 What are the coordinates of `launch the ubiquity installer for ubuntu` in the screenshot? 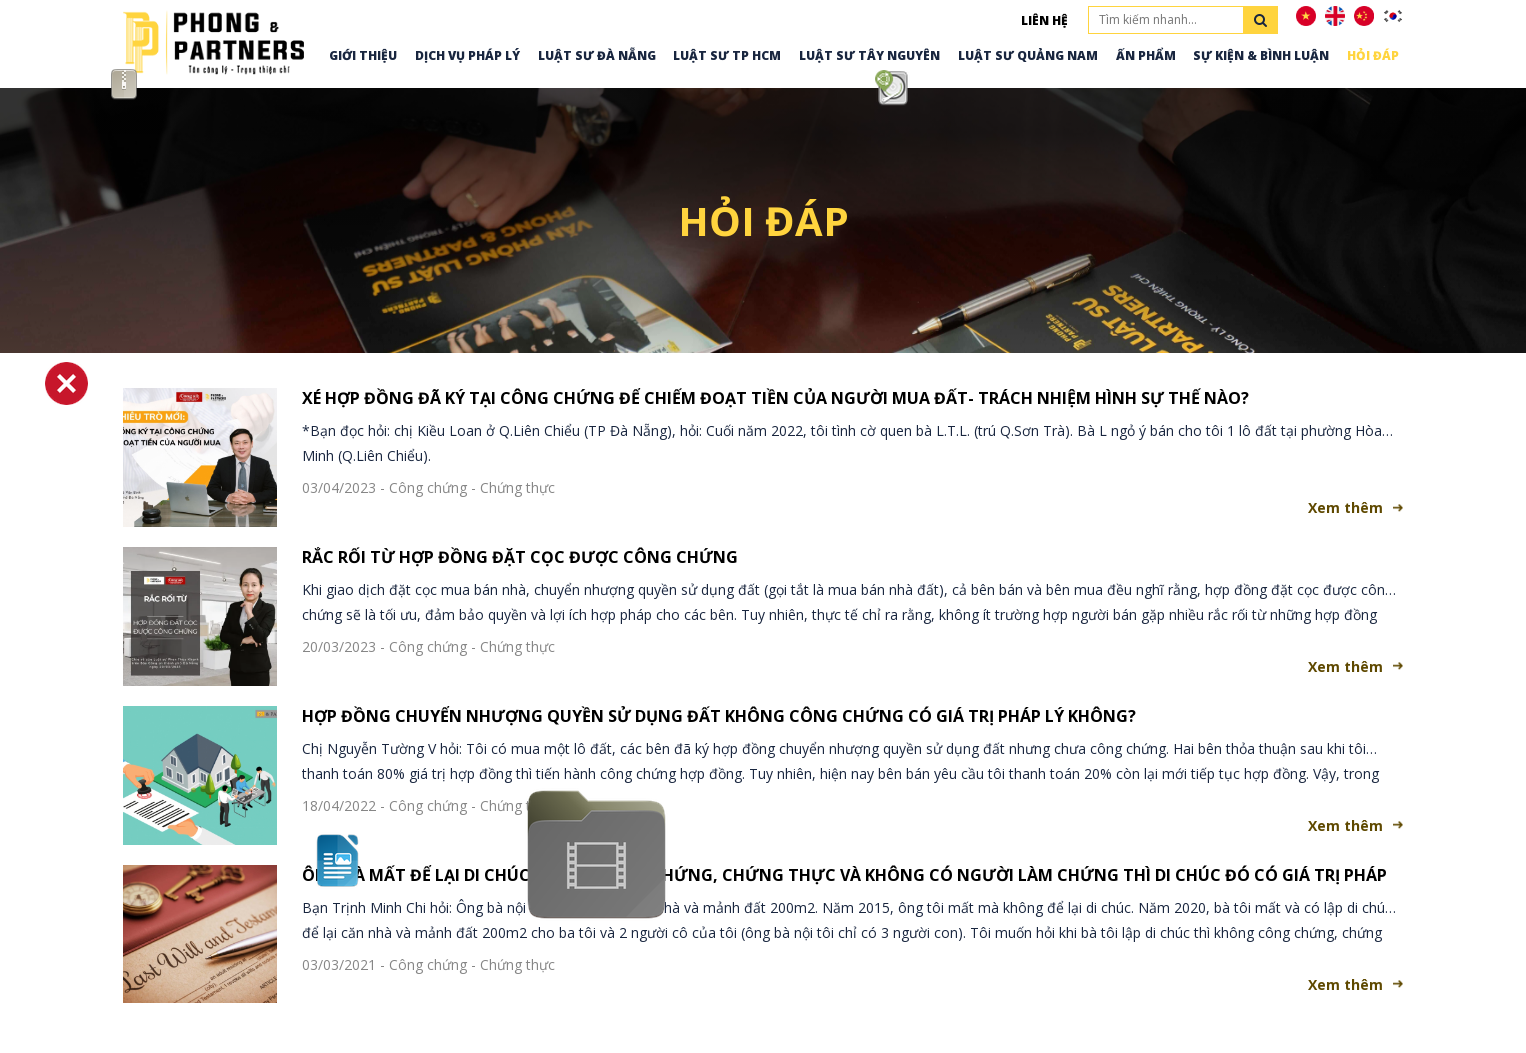 It's located at (893, 88).